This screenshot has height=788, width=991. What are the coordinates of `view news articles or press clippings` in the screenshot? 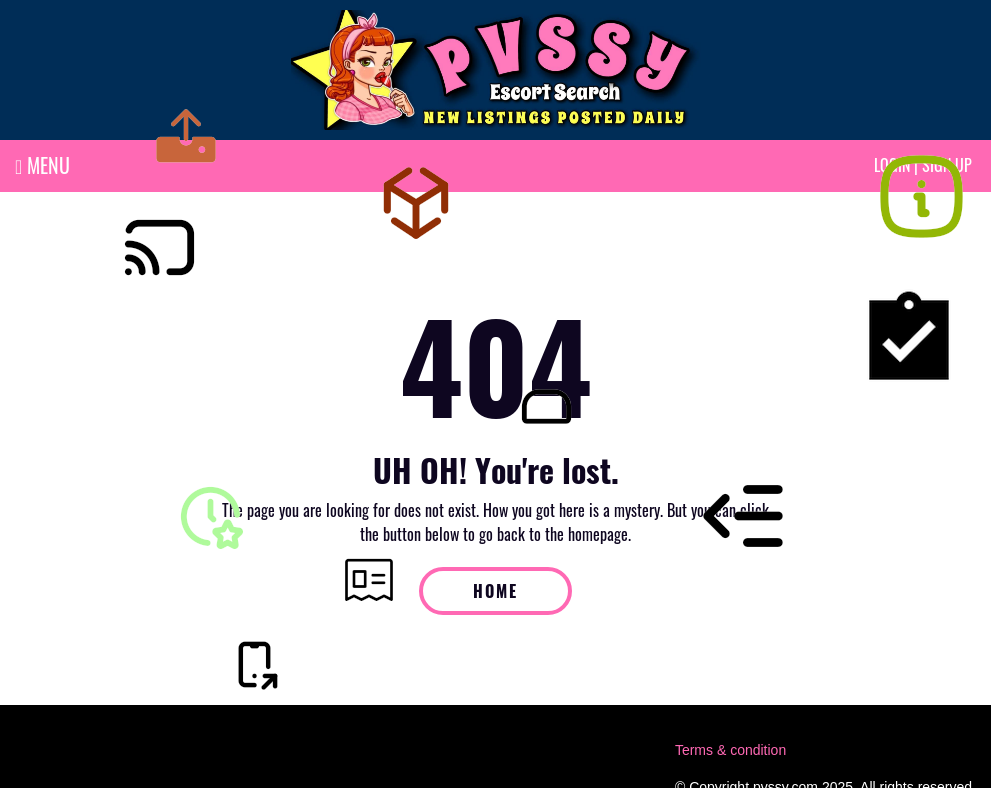 It's located at (369, 579).